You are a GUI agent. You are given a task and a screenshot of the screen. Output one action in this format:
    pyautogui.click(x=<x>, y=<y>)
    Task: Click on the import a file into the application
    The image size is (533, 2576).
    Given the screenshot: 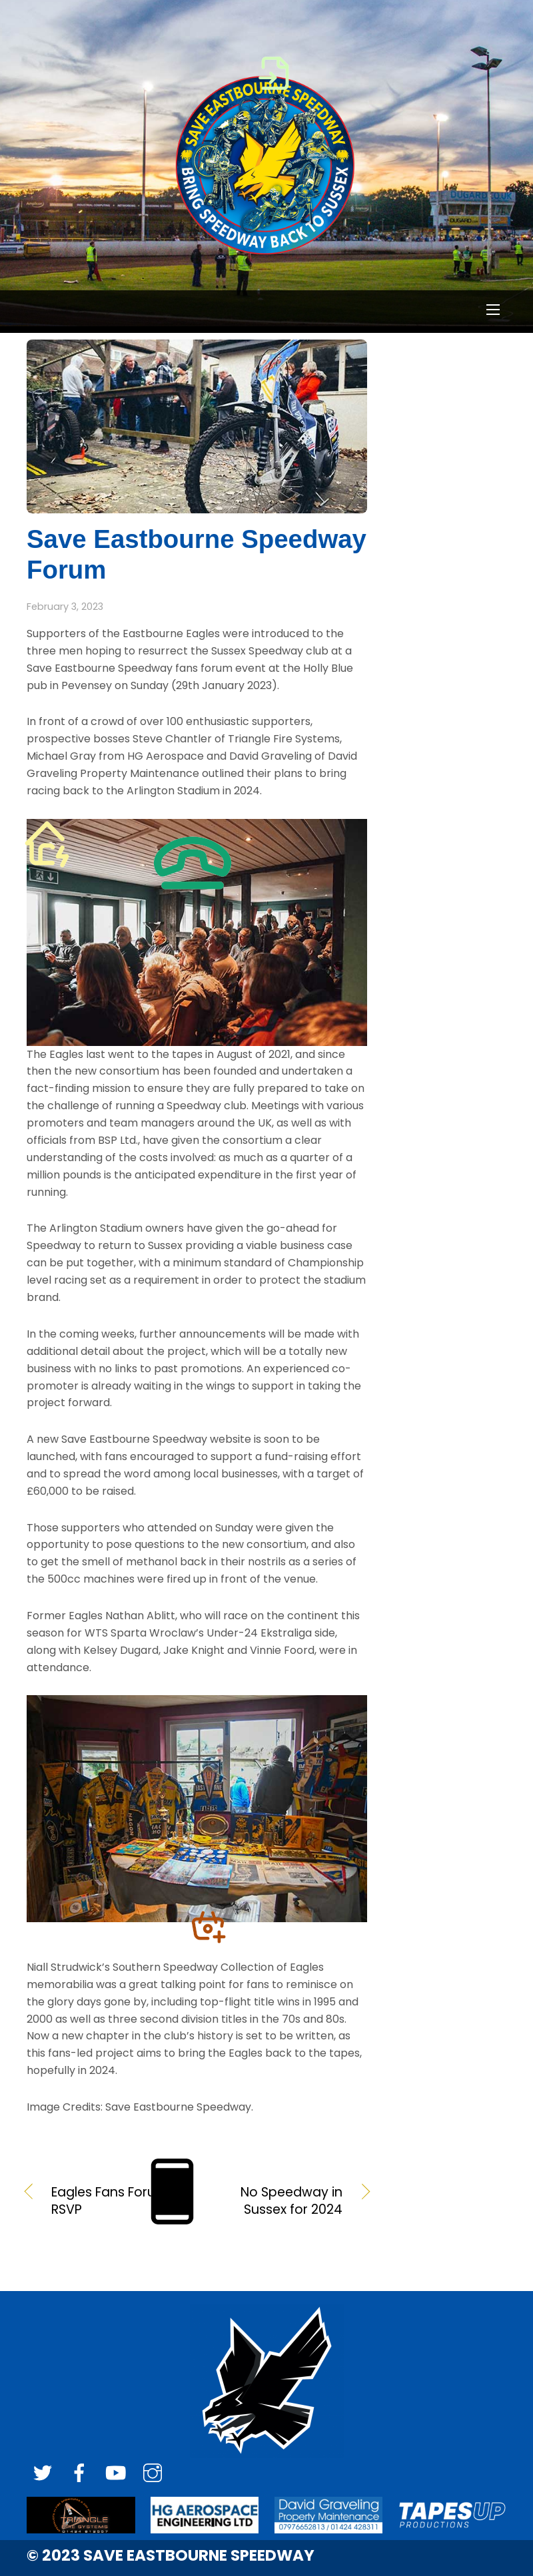 What is the action you would take?
    pyautogui.click(x=275, y=73)
    